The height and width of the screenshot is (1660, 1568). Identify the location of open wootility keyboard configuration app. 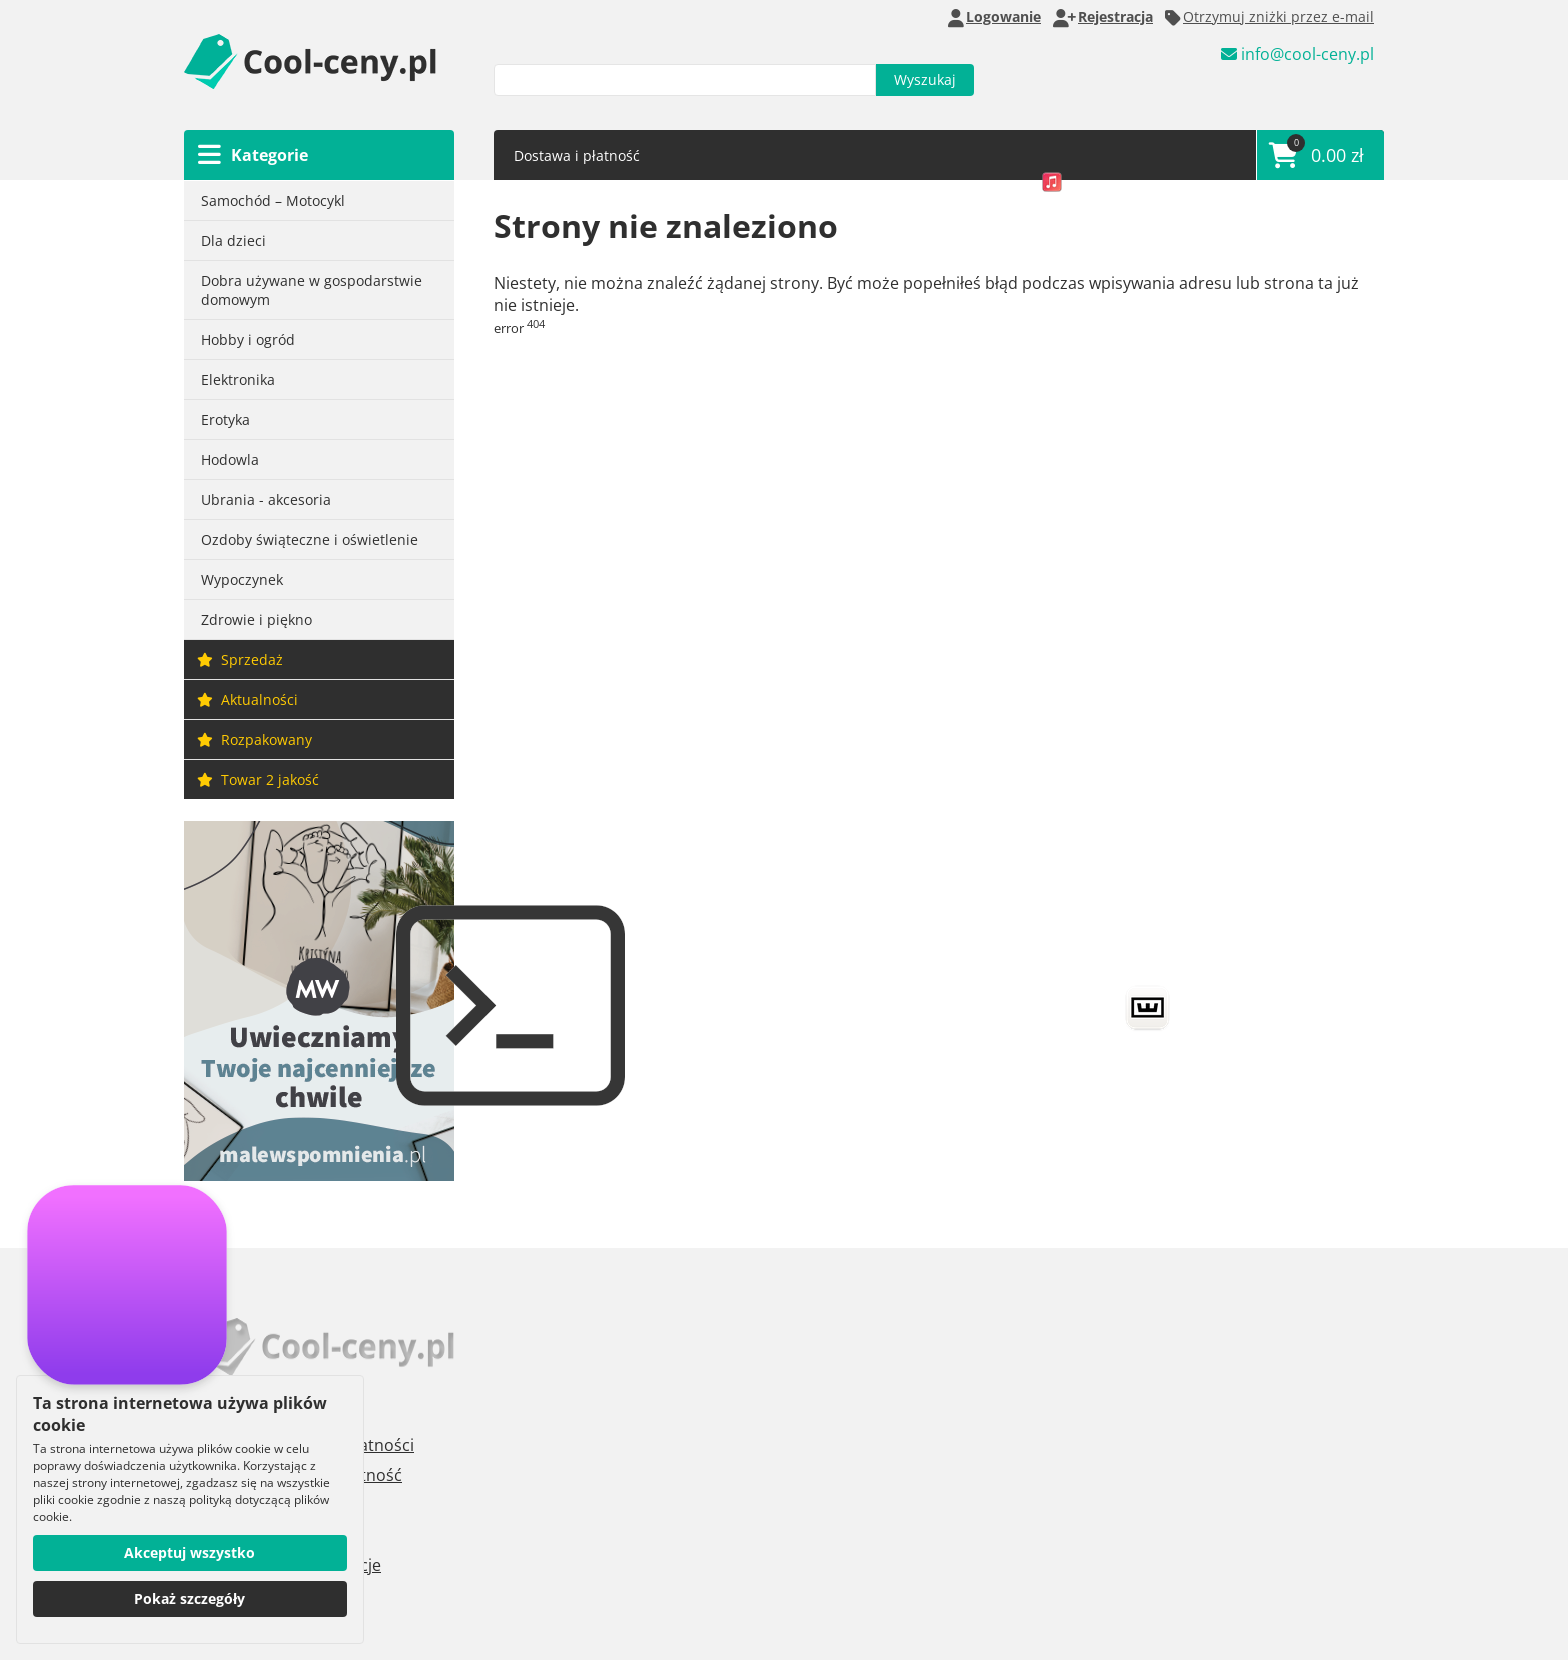
(1147, 1007).